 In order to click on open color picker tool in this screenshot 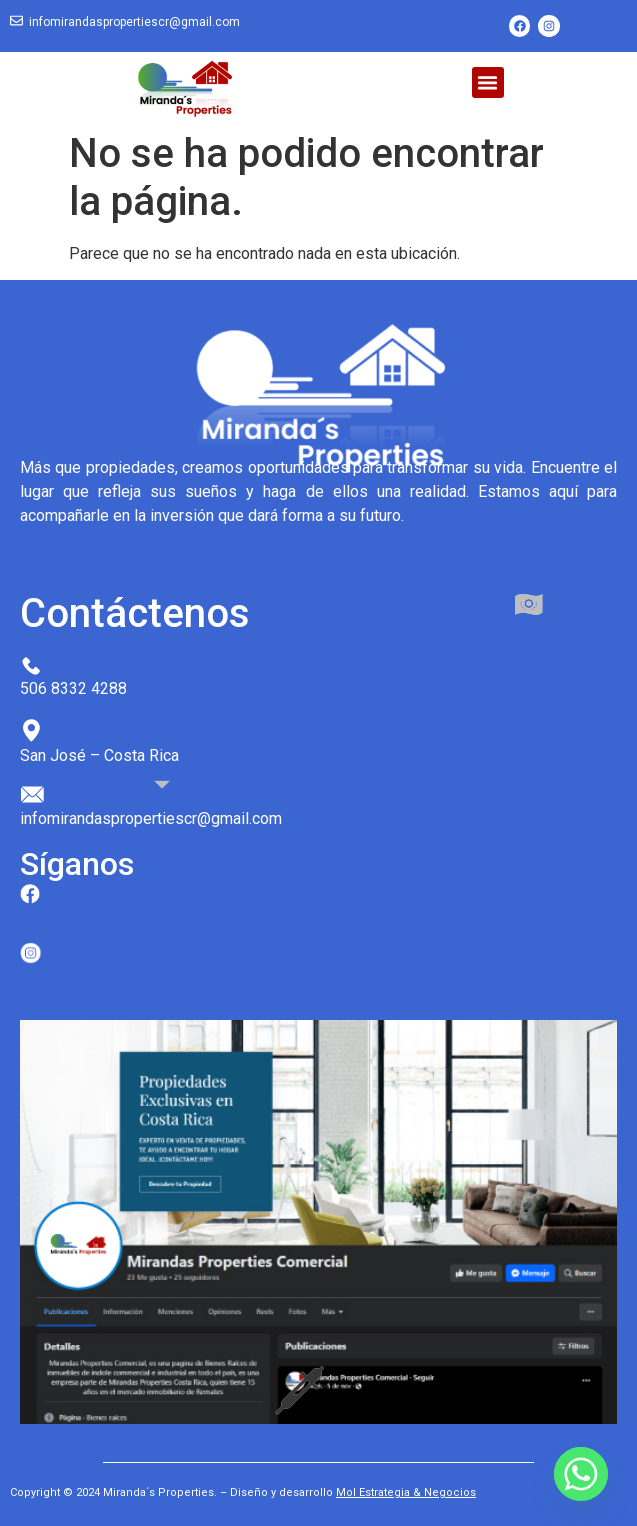, I will do `click(299, 1391)`.